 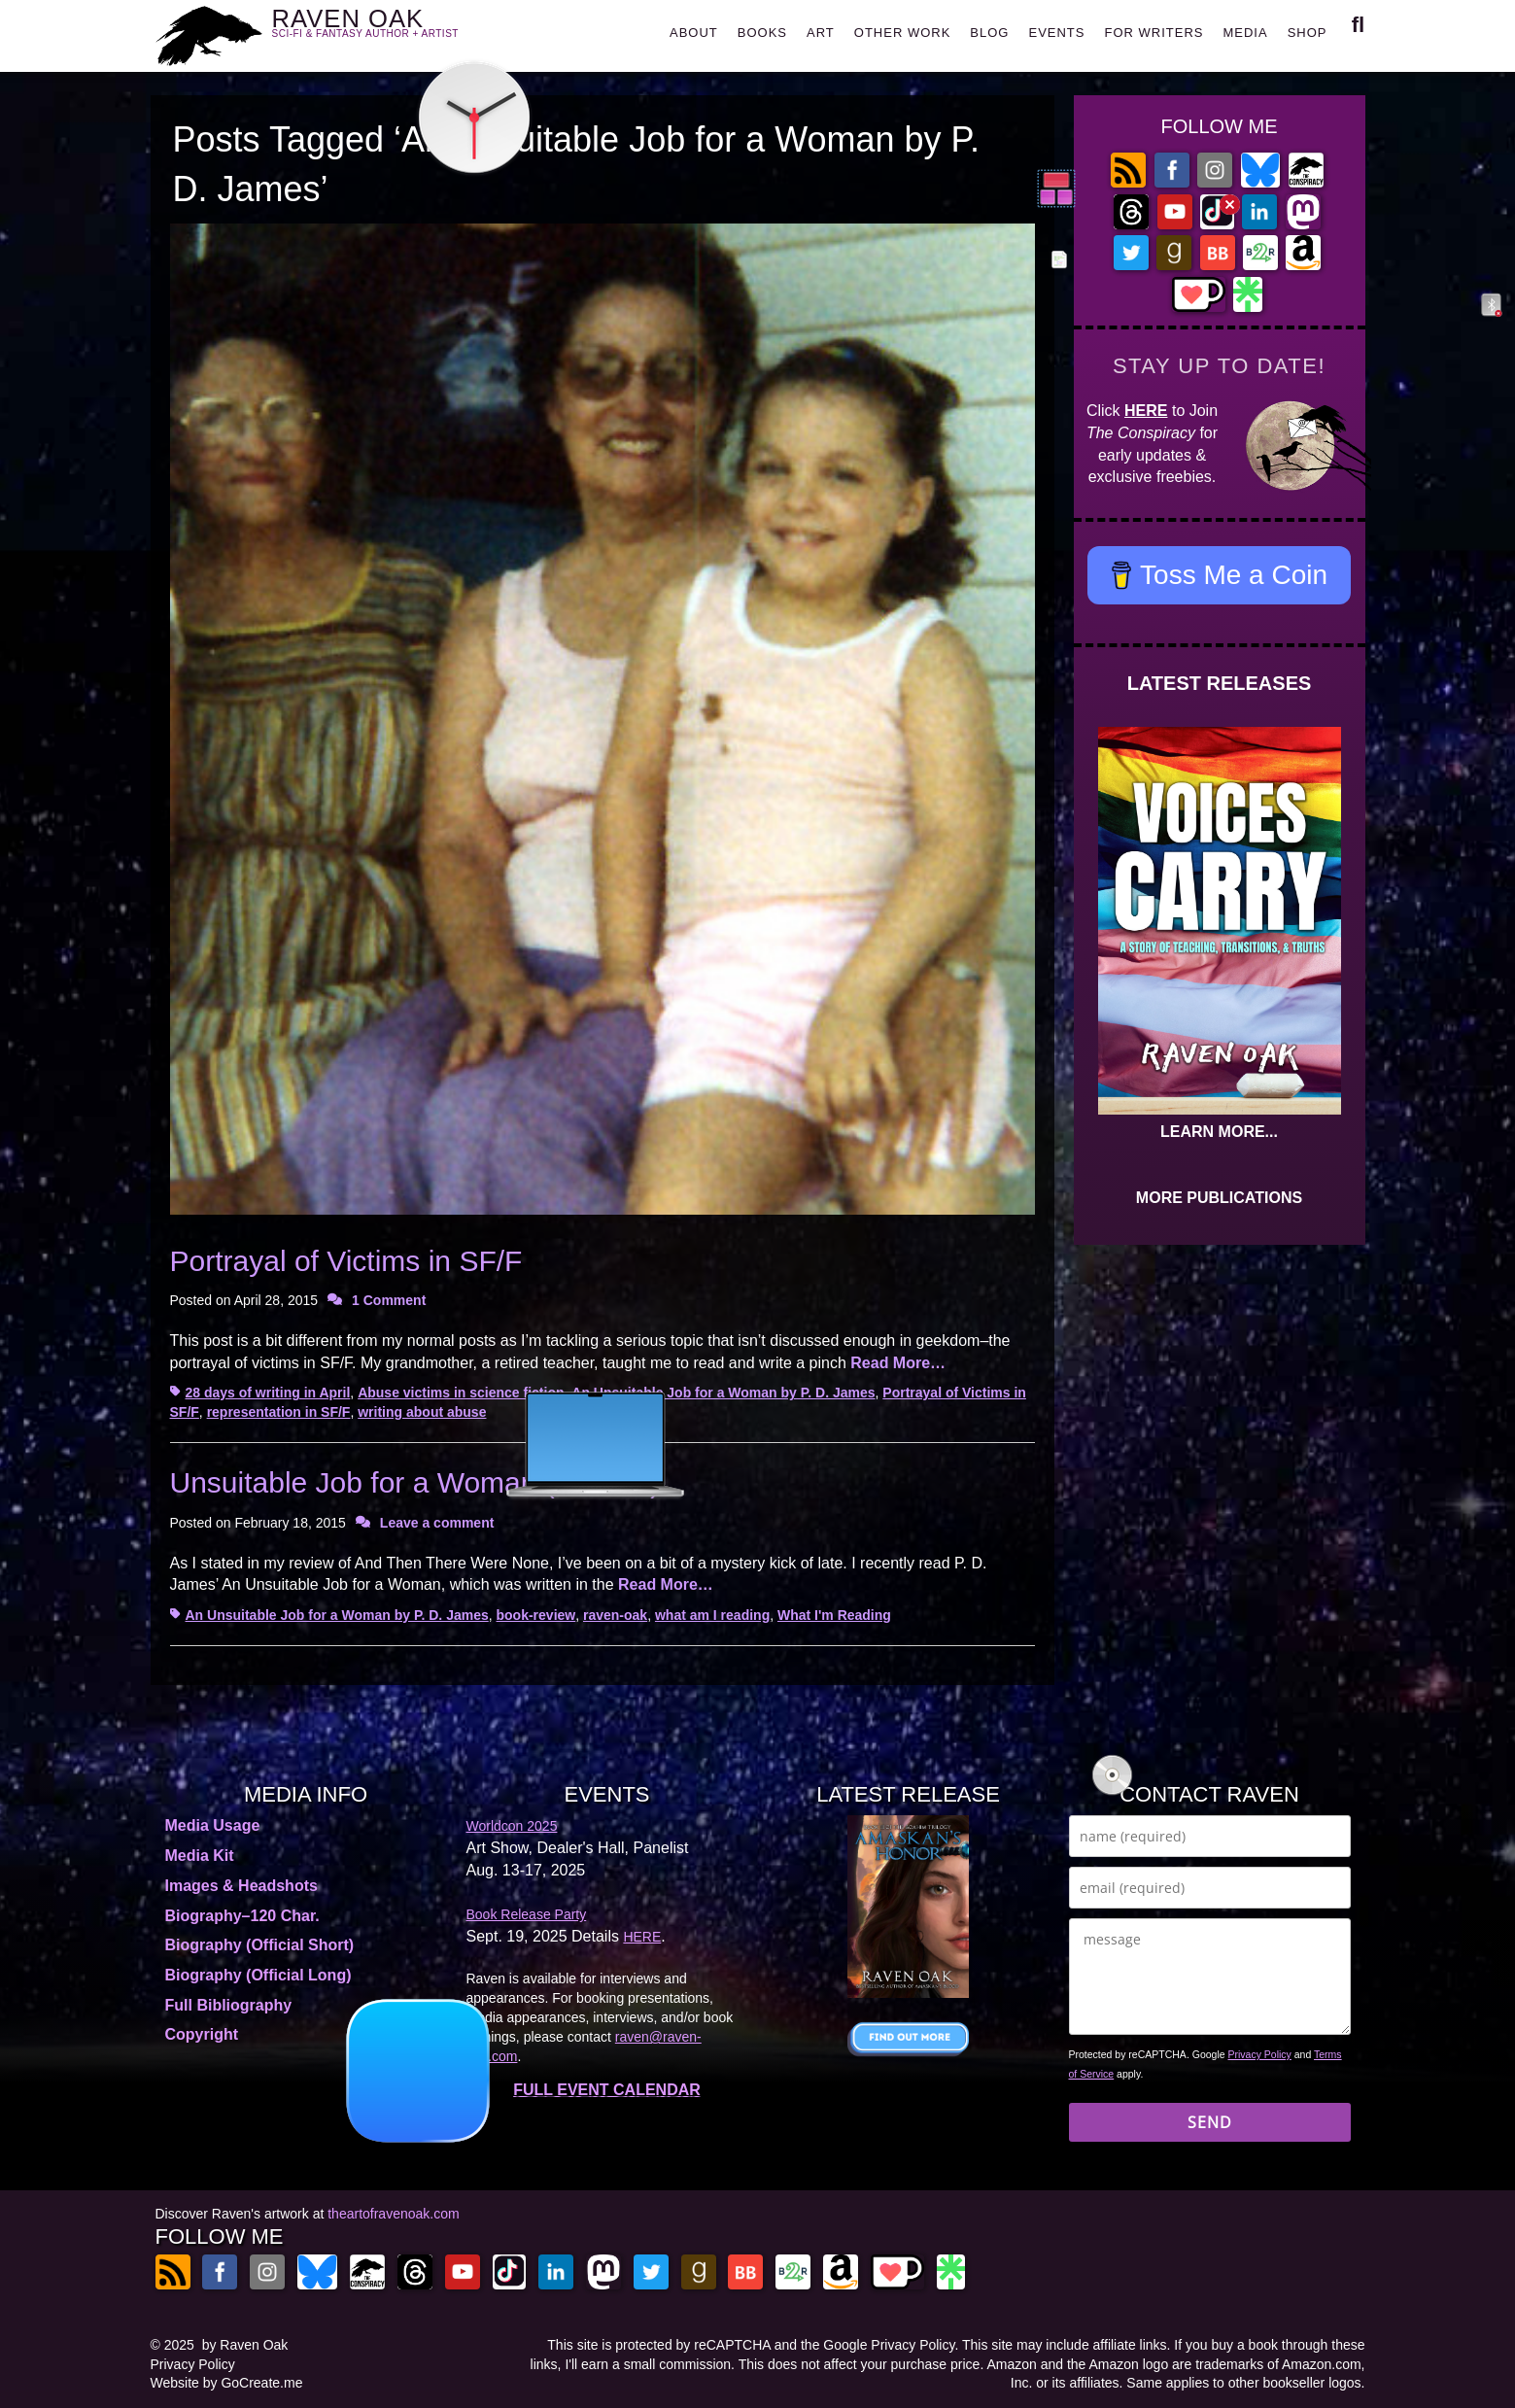 I want to click on bluetooth is currently disabled, so click(x=1491, y=304).